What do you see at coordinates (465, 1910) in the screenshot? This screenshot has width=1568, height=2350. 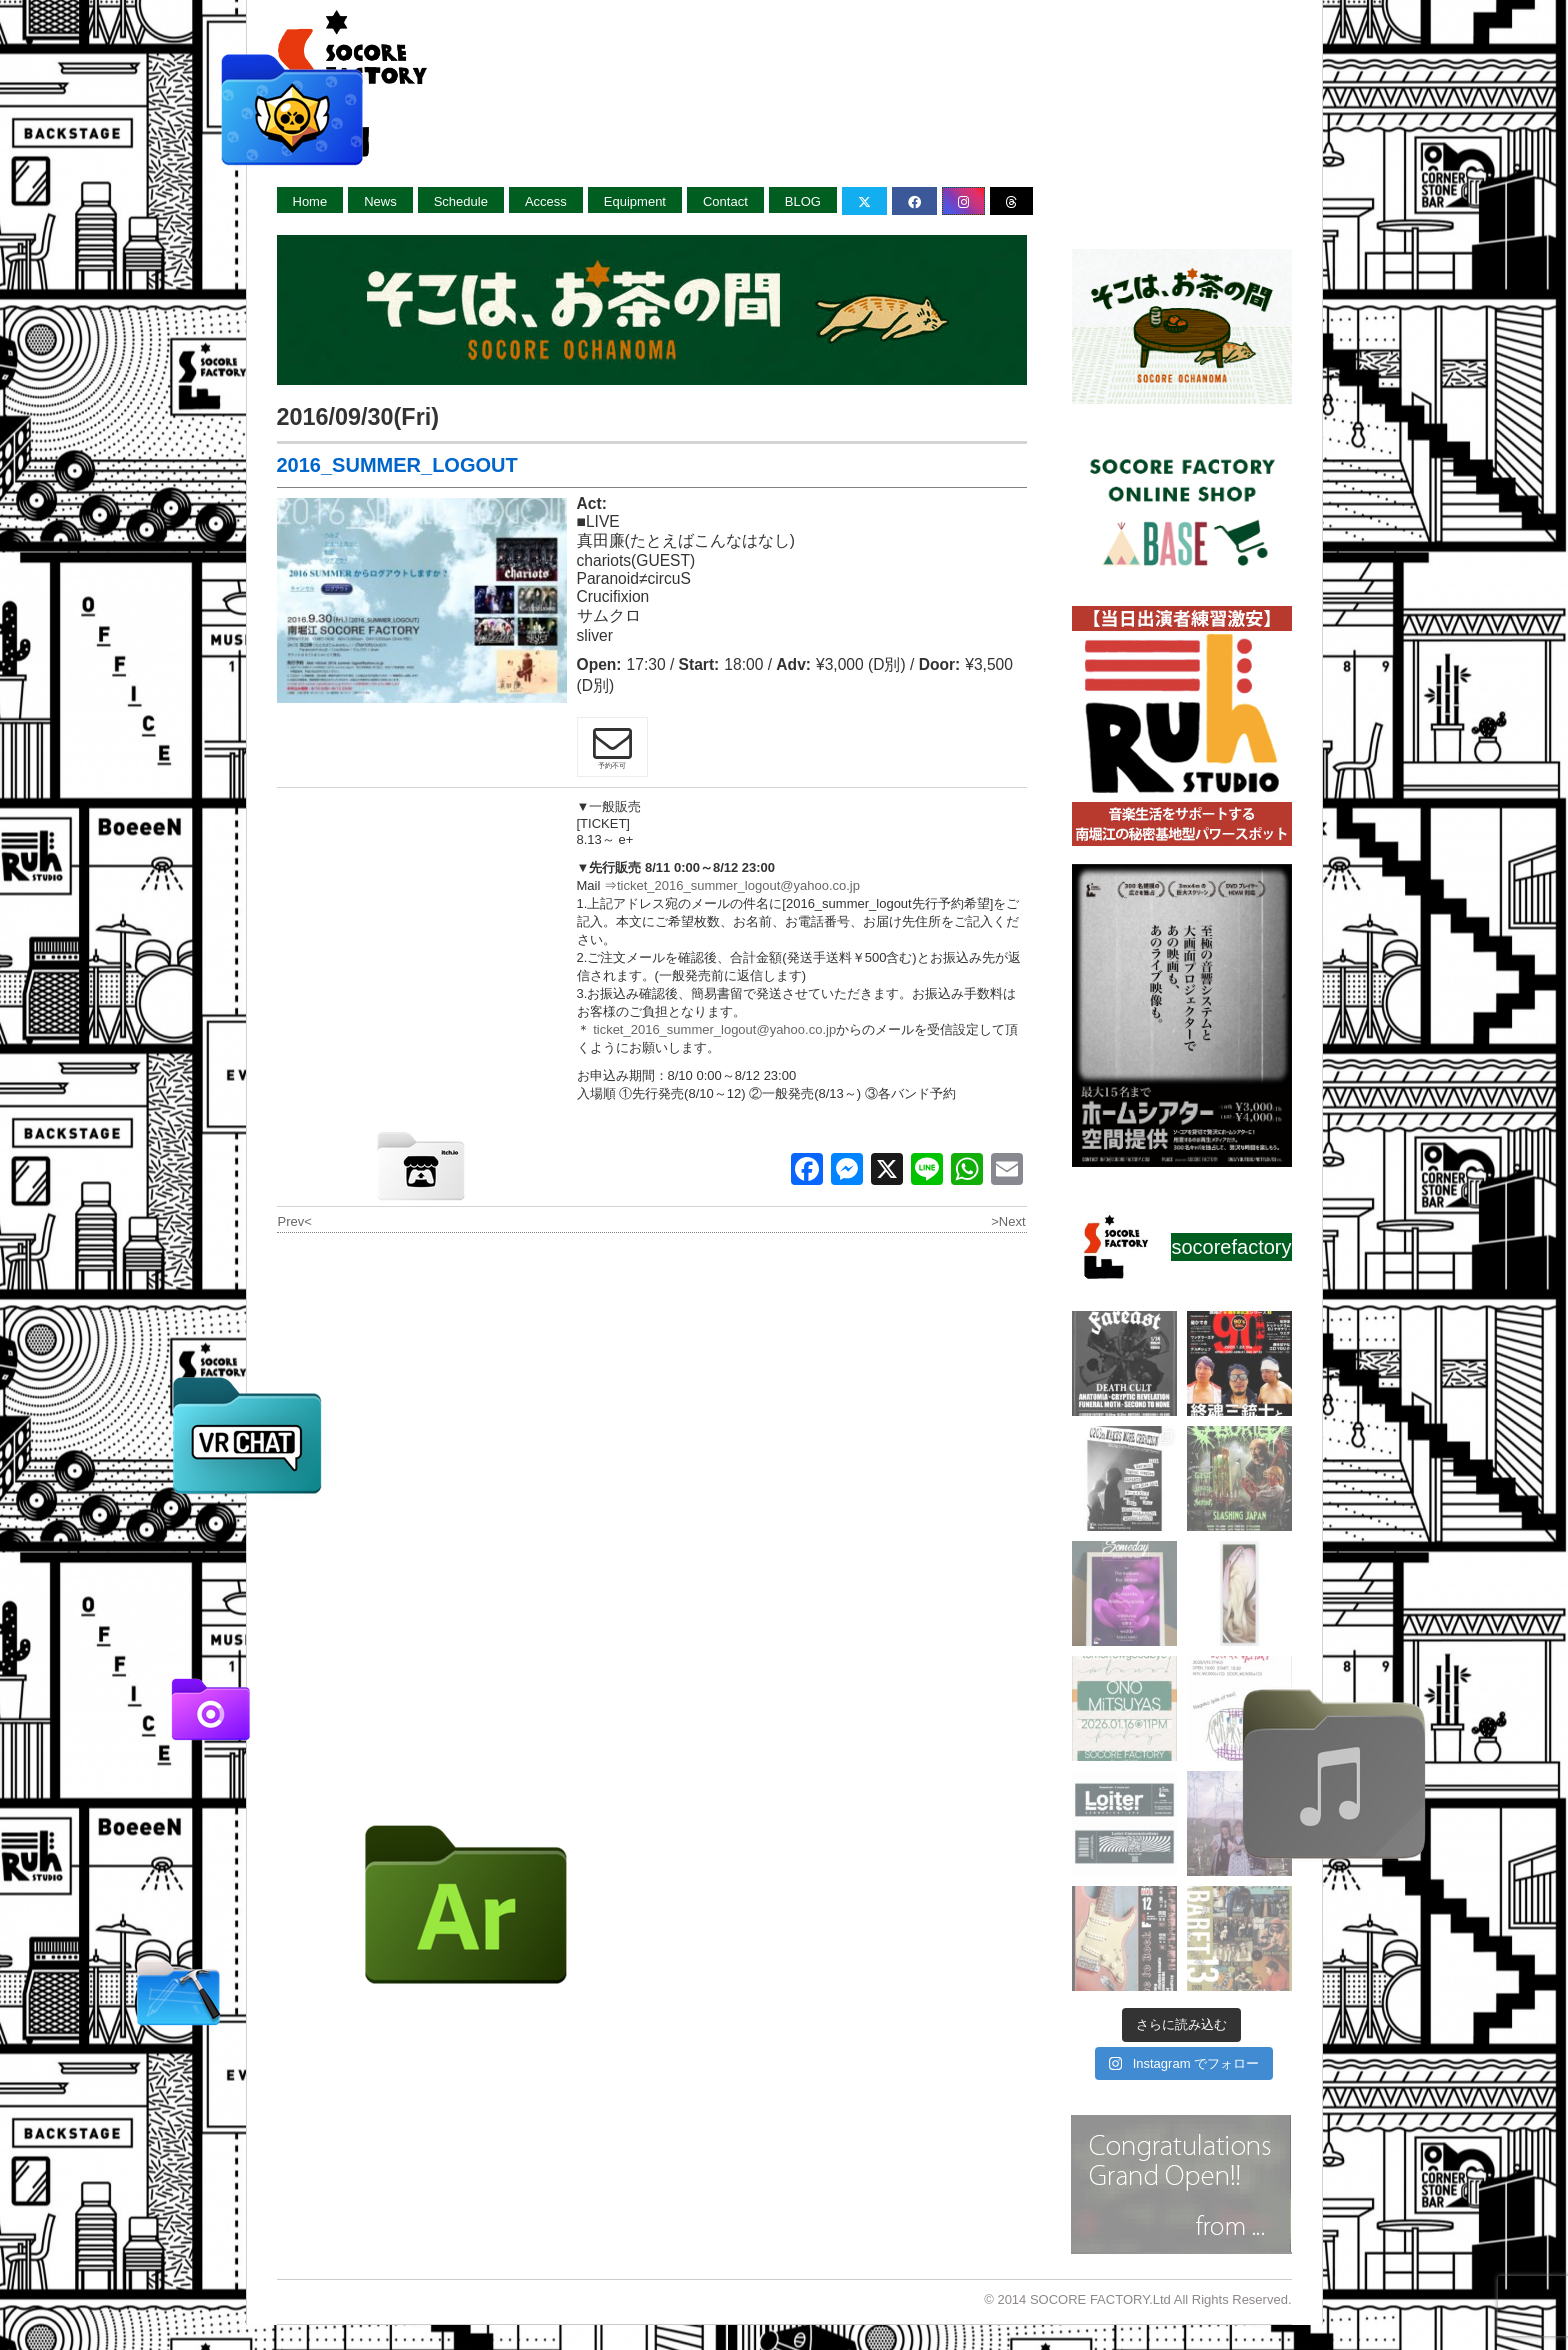 I see `open adobe aero project files folder` at bounding box center [465, 1910].